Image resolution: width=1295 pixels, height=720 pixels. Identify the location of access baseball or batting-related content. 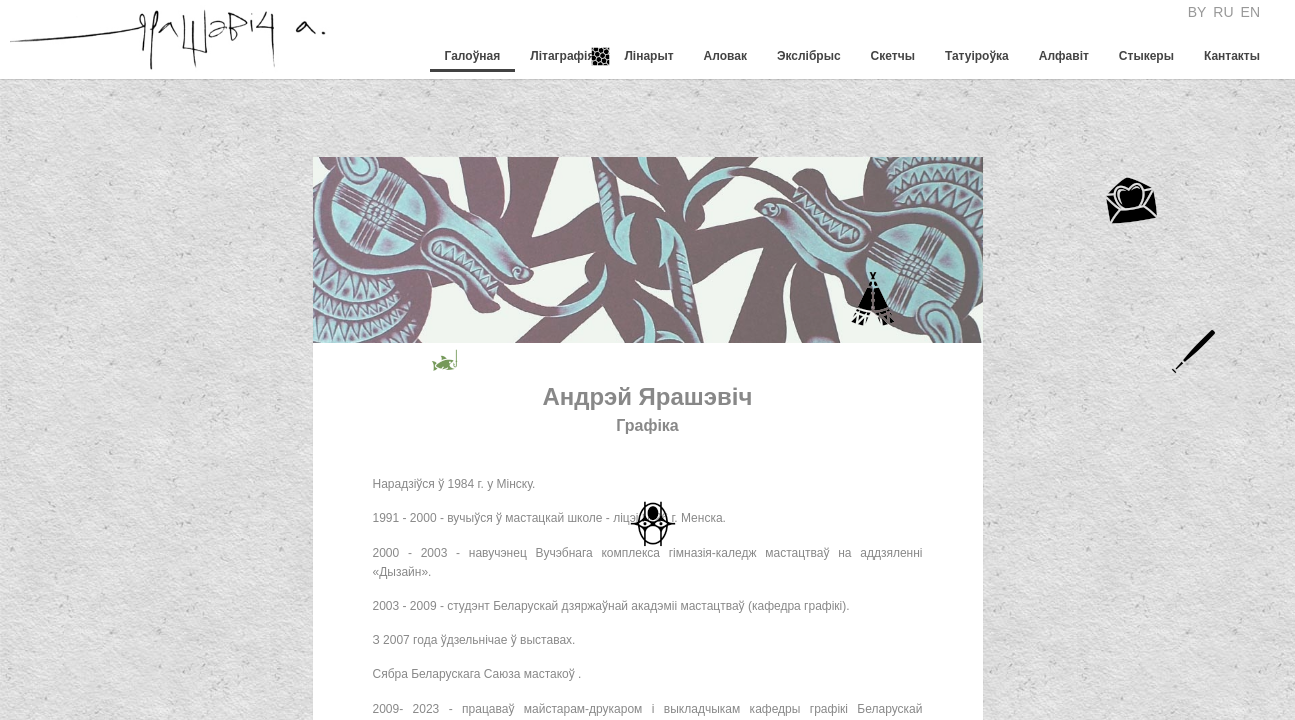
(1193, 352).